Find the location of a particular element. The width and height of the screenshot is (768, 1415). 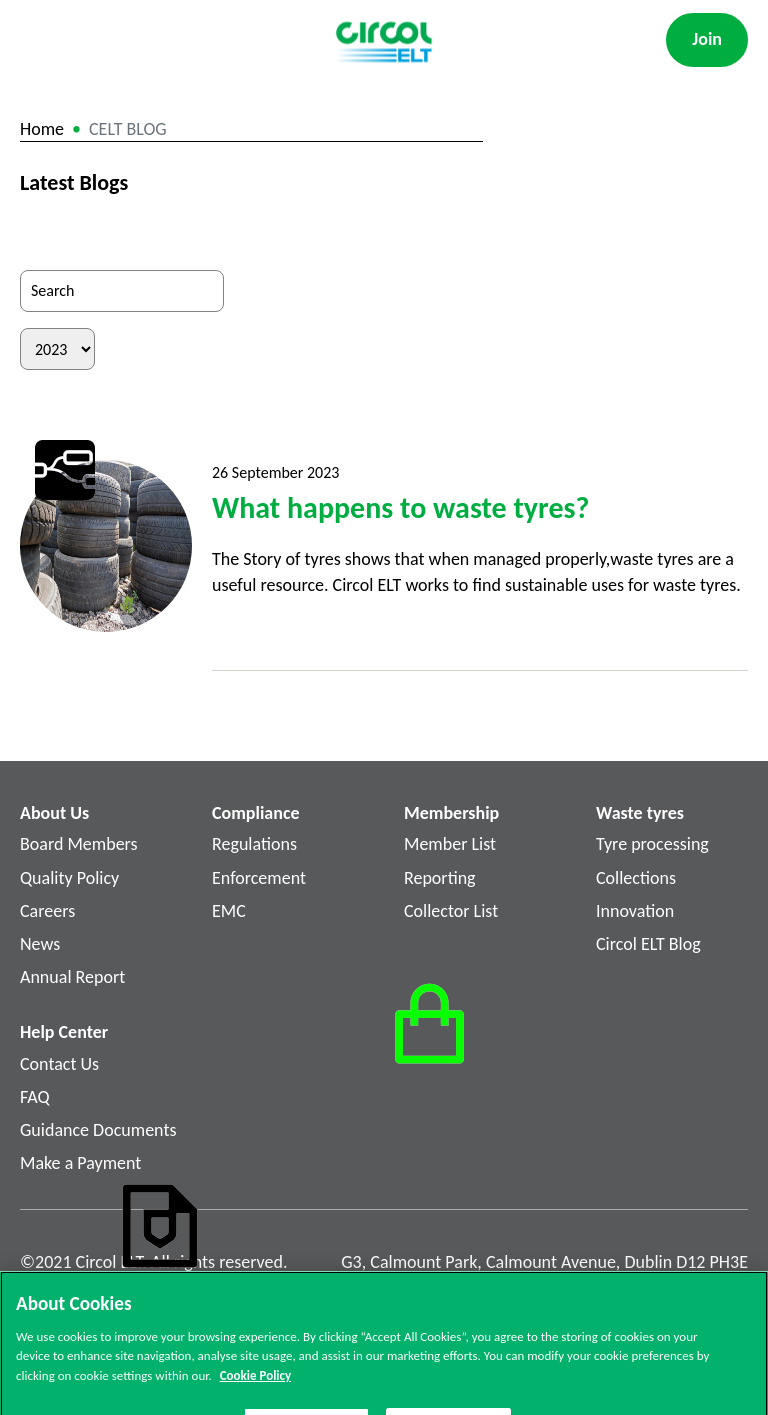

view your shopping cart is located at coordinates (429, 1025).